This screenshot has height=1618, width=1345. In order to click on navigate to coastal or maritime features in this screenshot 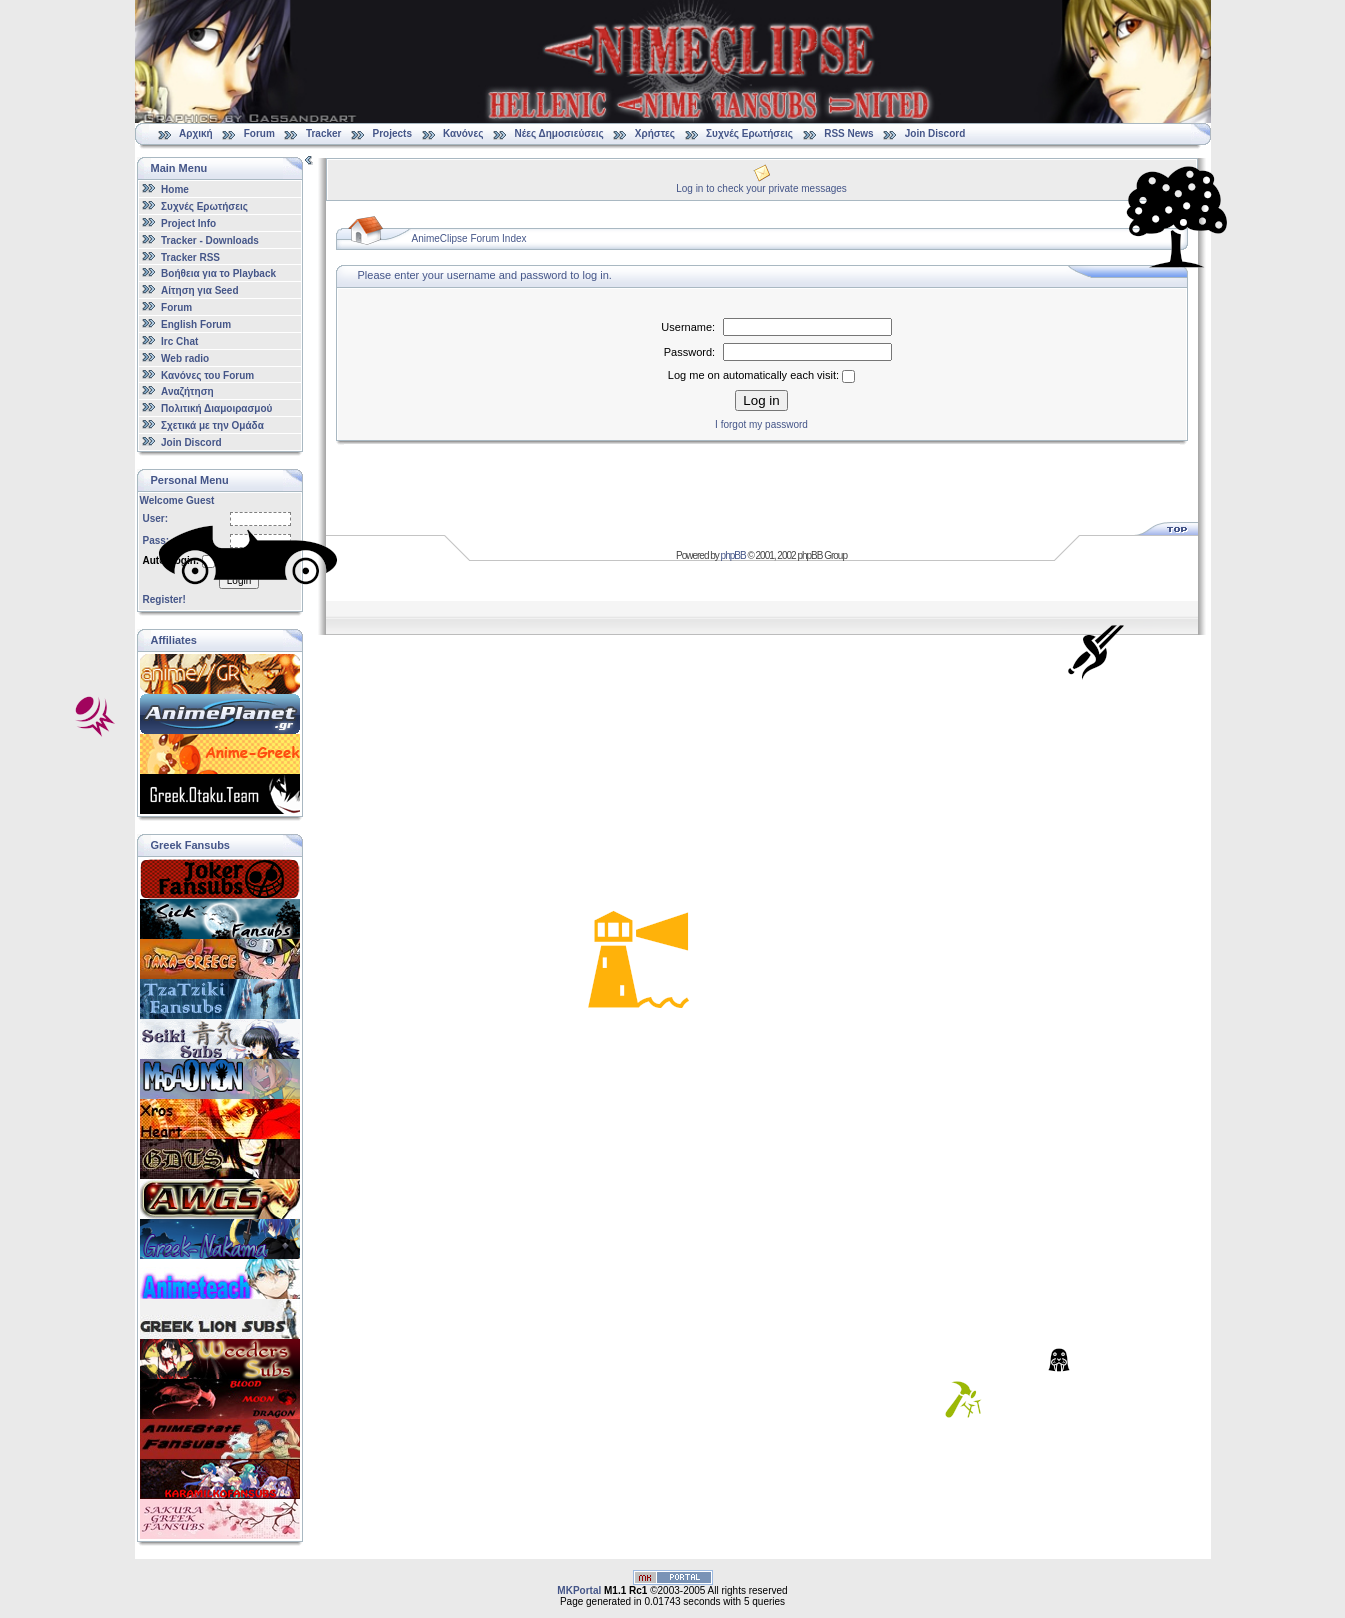, I will do `click(639, 957)`.